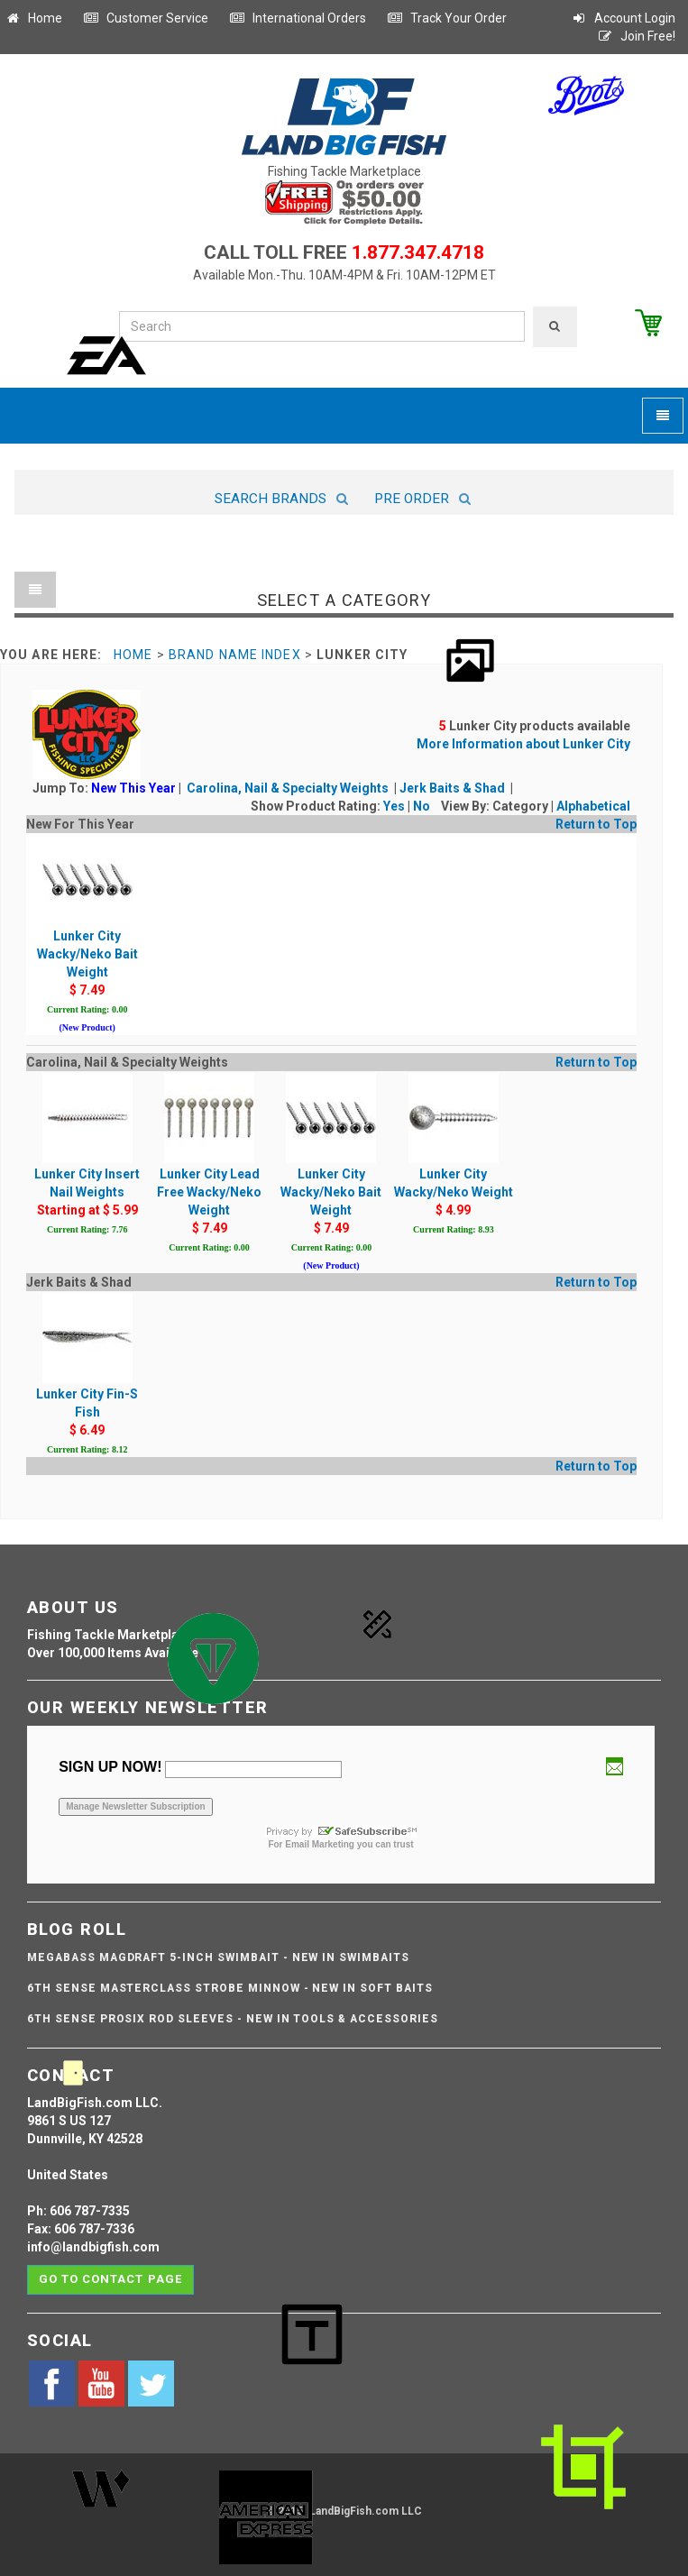 Image resolution: width=688 pixels, height=2576 pixels. Describe the element at coordinates (106, 355) in the screenshot. I see `electronic arts company logo` at that location.